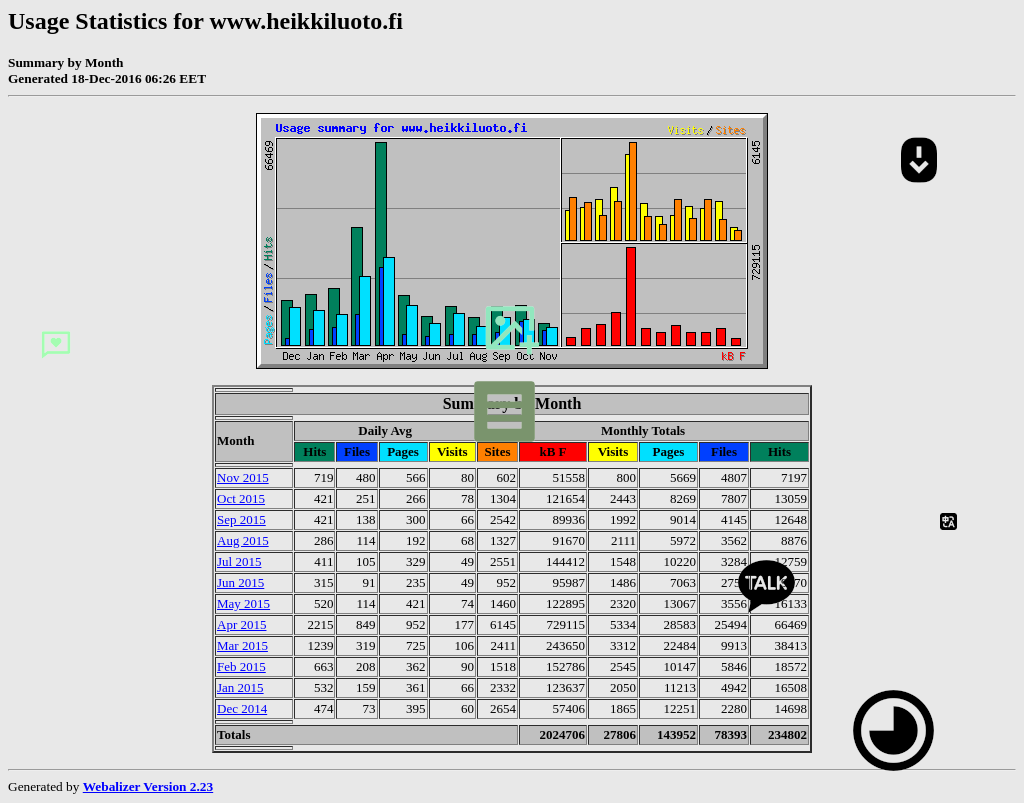  I want to click on open KakaoTalk messaging app, so click(766, 584).